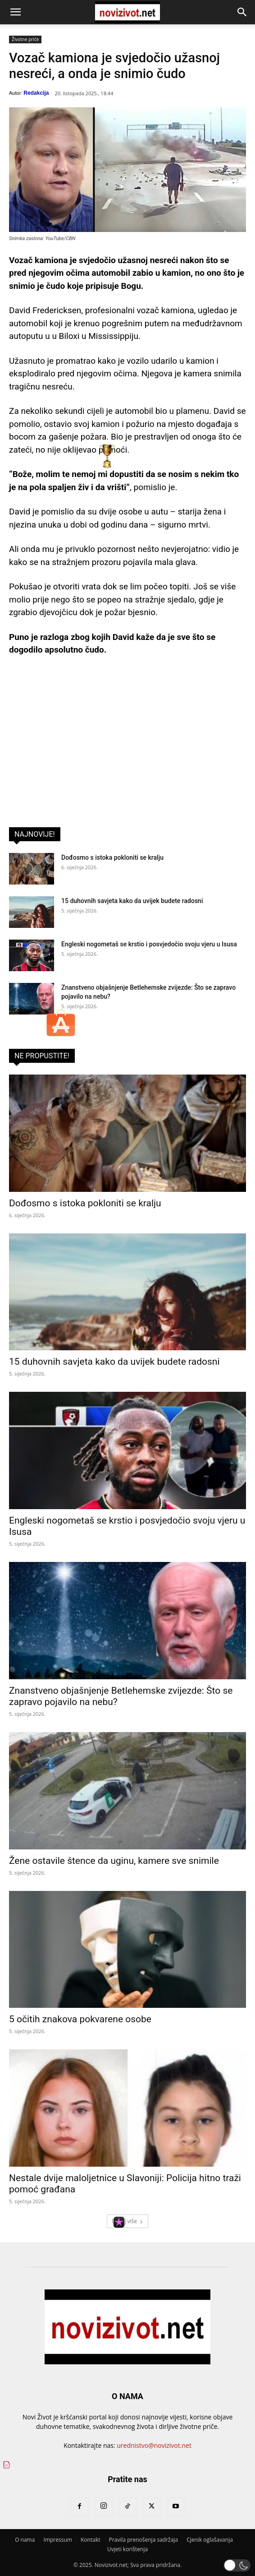 The image size is (255, 2576). I want to click on open an opendocument formula file, so click(6, 2465).